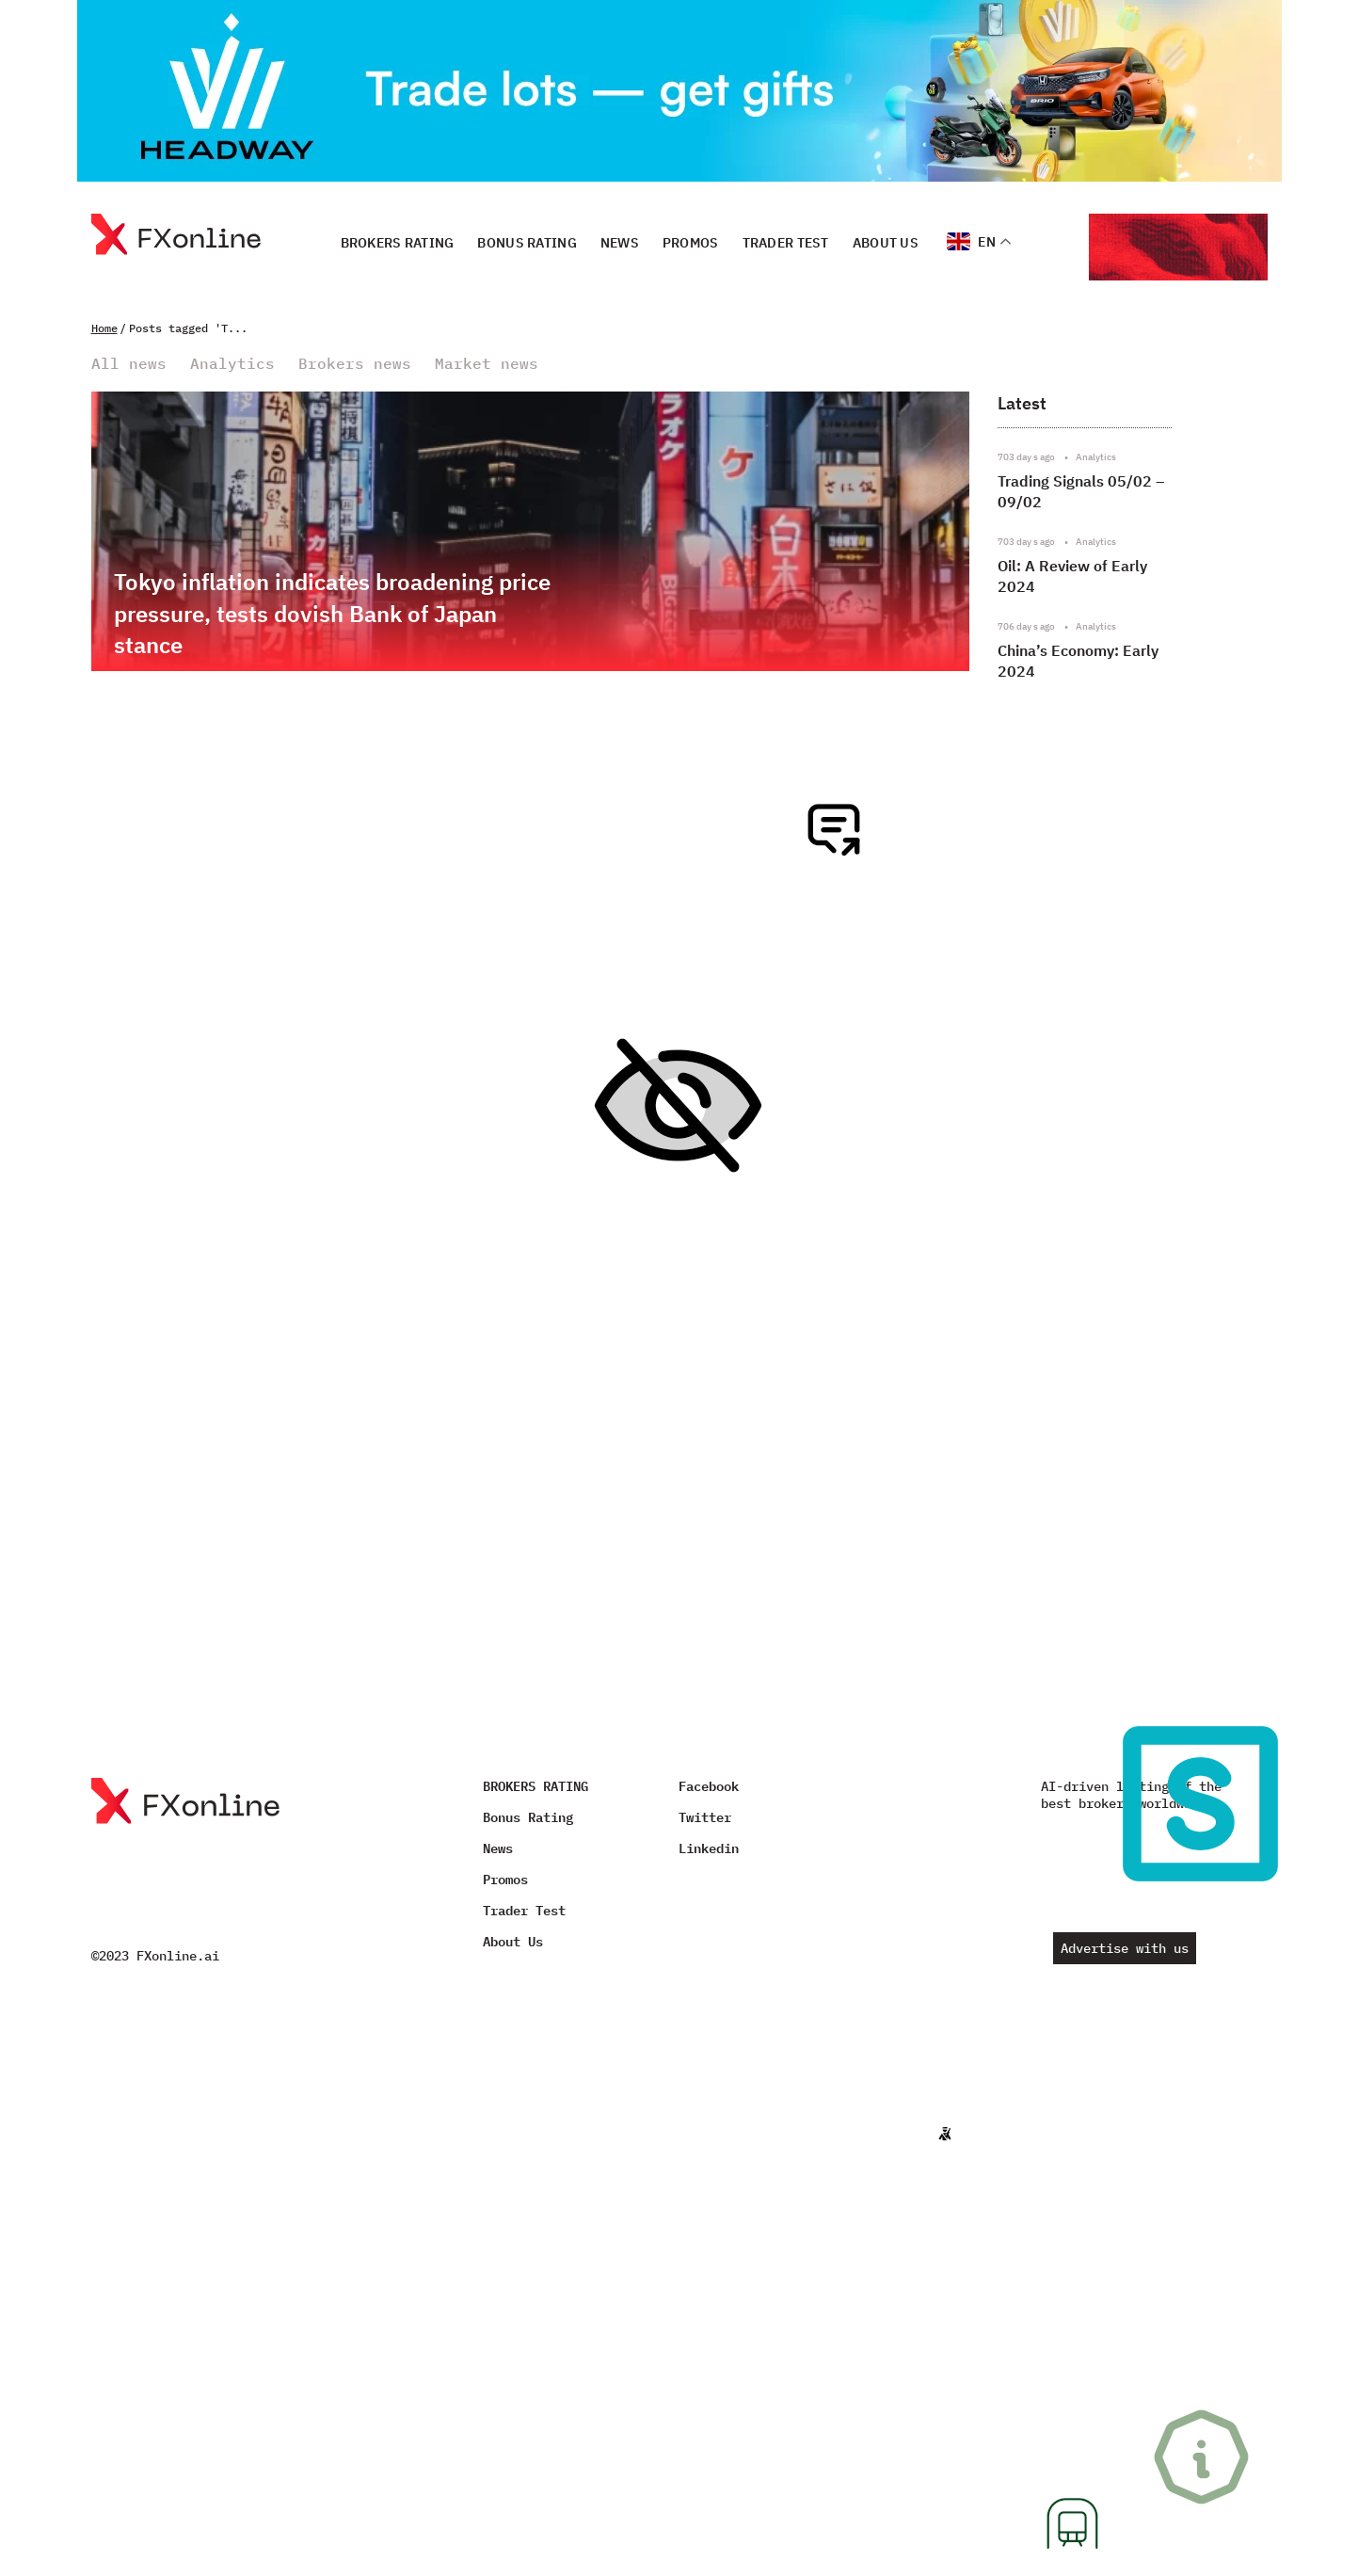 The width and height of the screenshot is (1358, 2576). I want to click on hide password or sensitive content, so click(678, 1105).